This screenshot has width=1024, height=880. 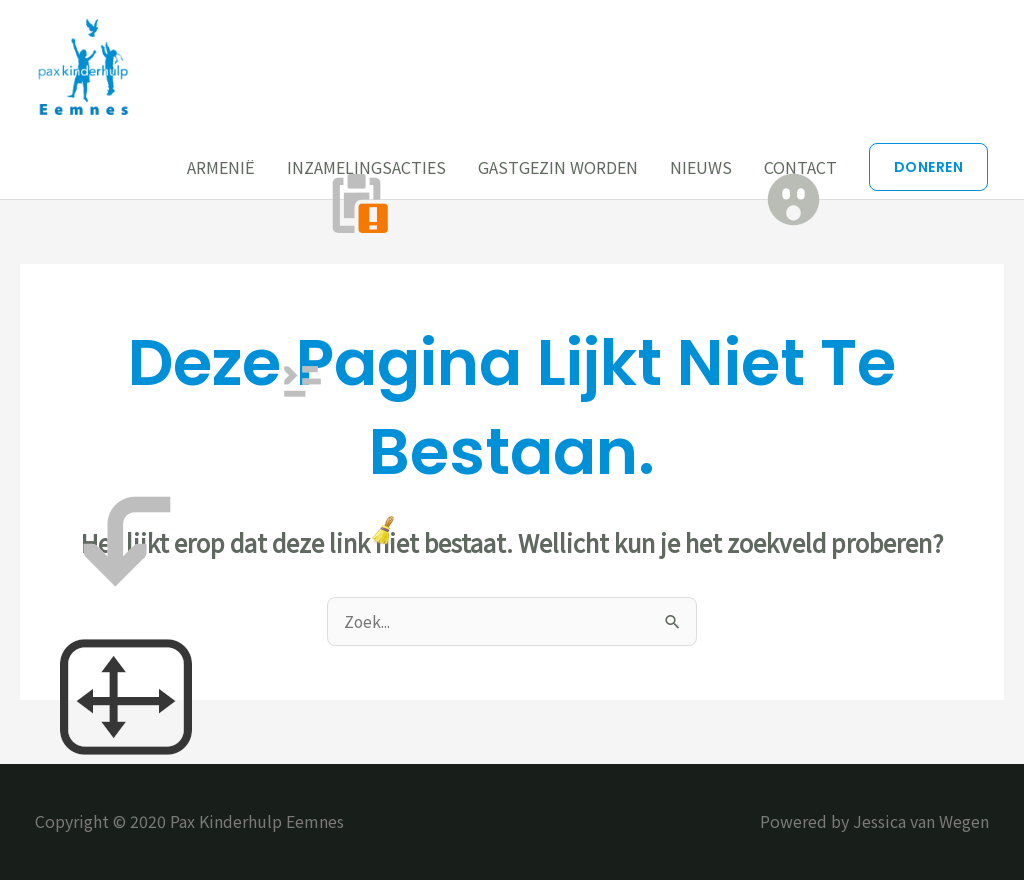 What do you see at coordinates (358, 203) in the screenshot?
I see `indicates a task or item is due or requires attention` at bounding box center [358, 203].